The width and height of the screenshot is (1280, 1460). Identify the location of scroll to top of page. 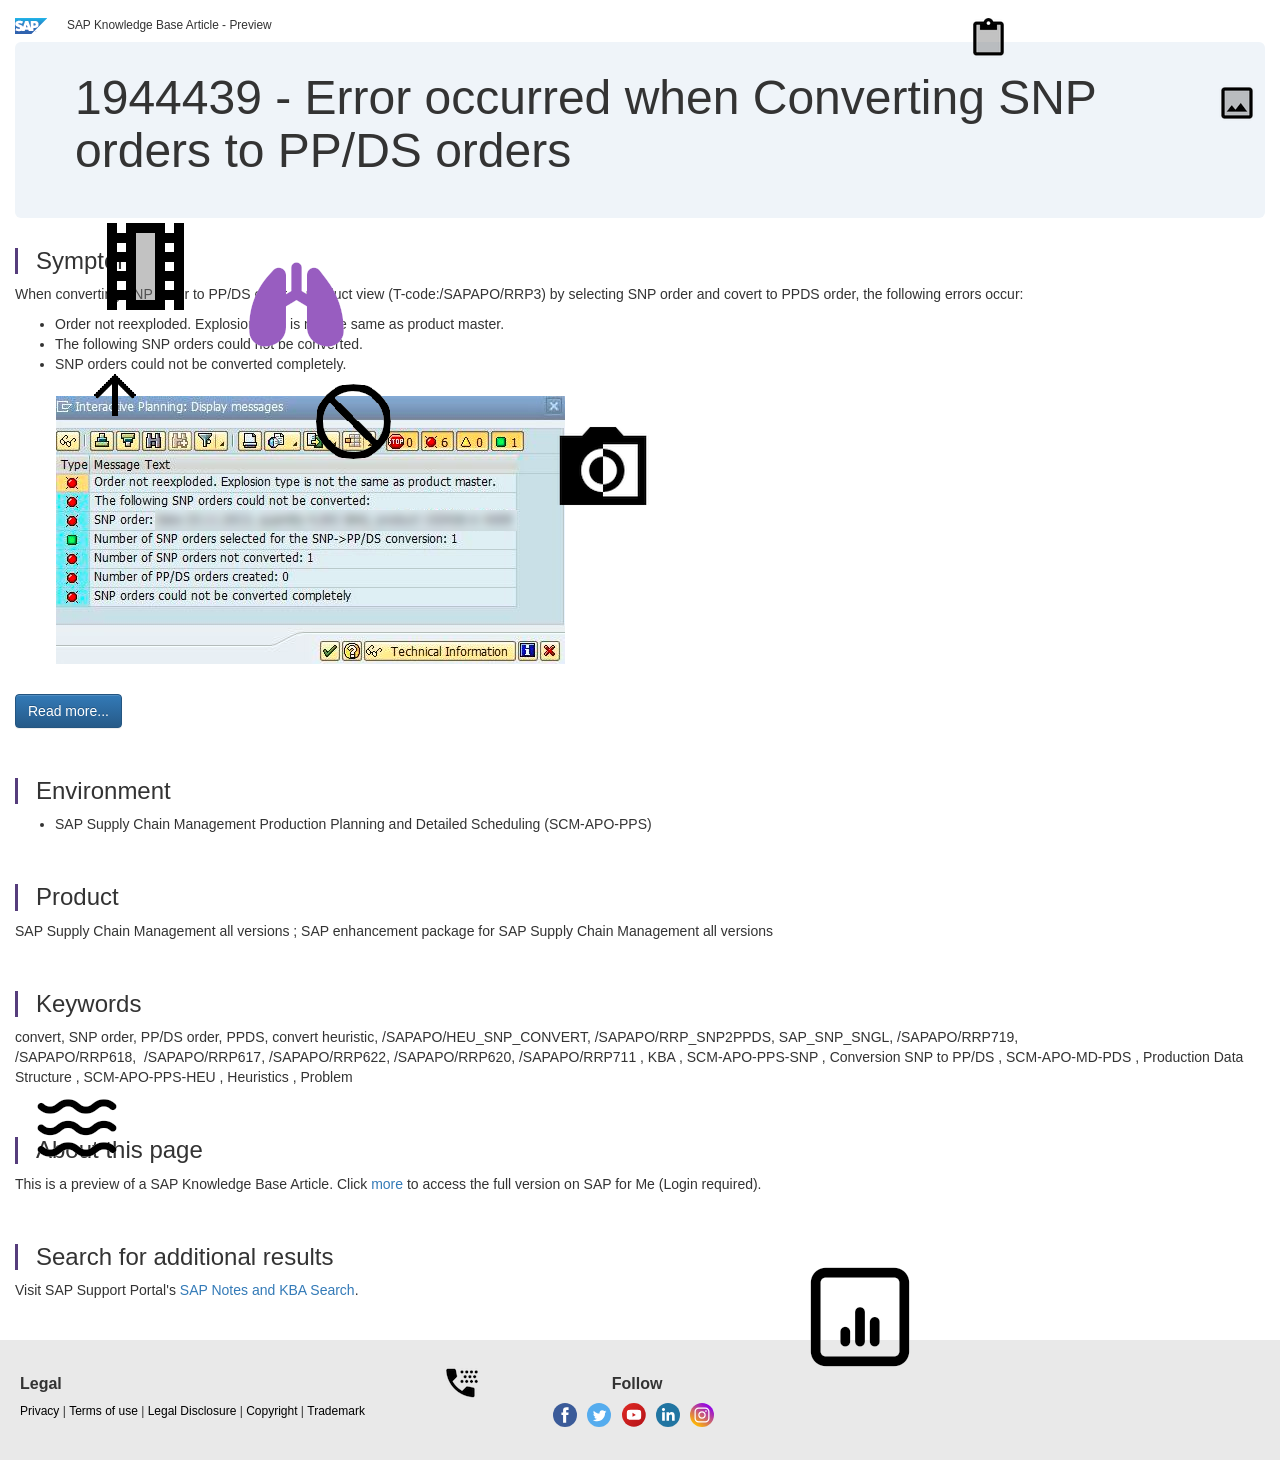
(115, 395).